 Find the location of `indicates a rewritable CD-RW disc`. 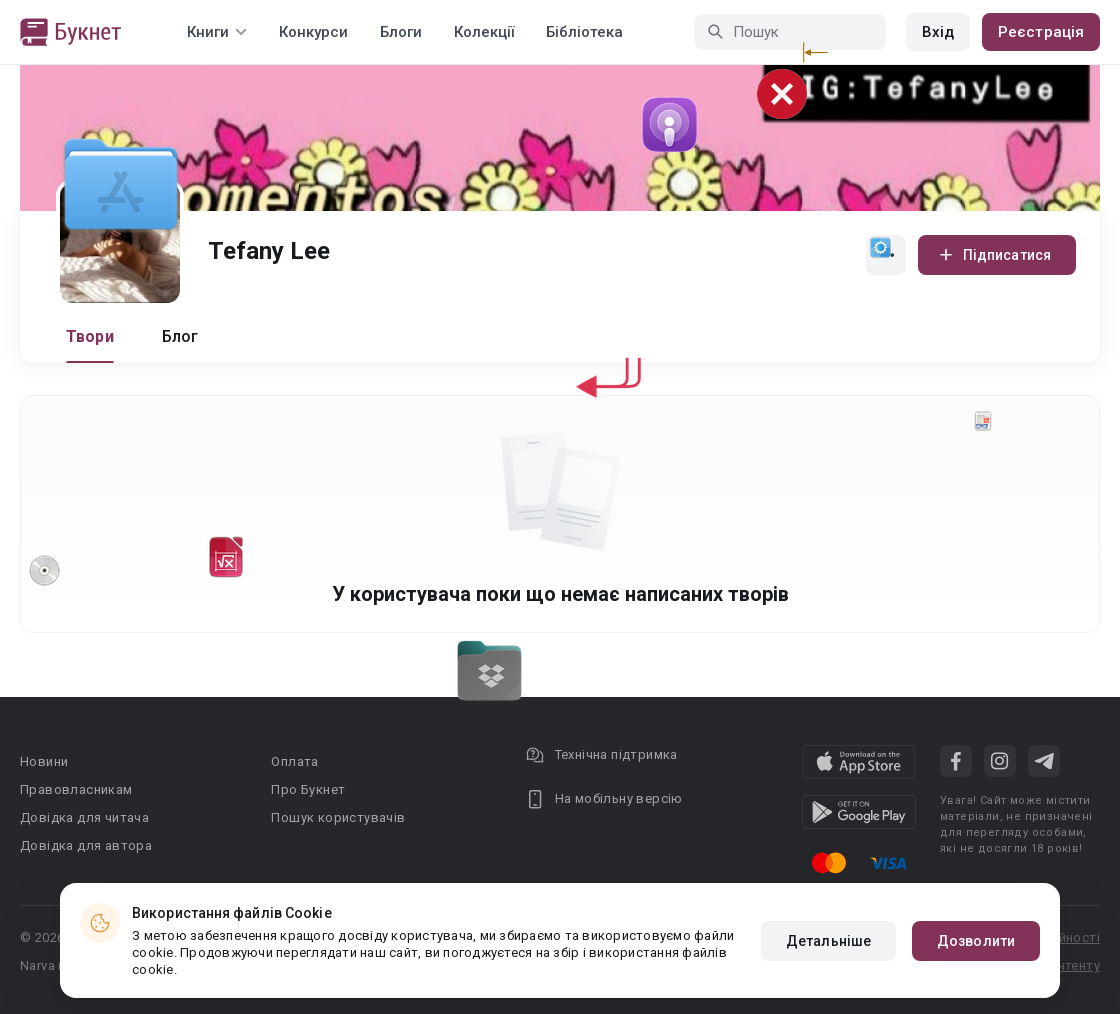

indicates a rewritable CD-RW disc is located at coordinates (44, 570).